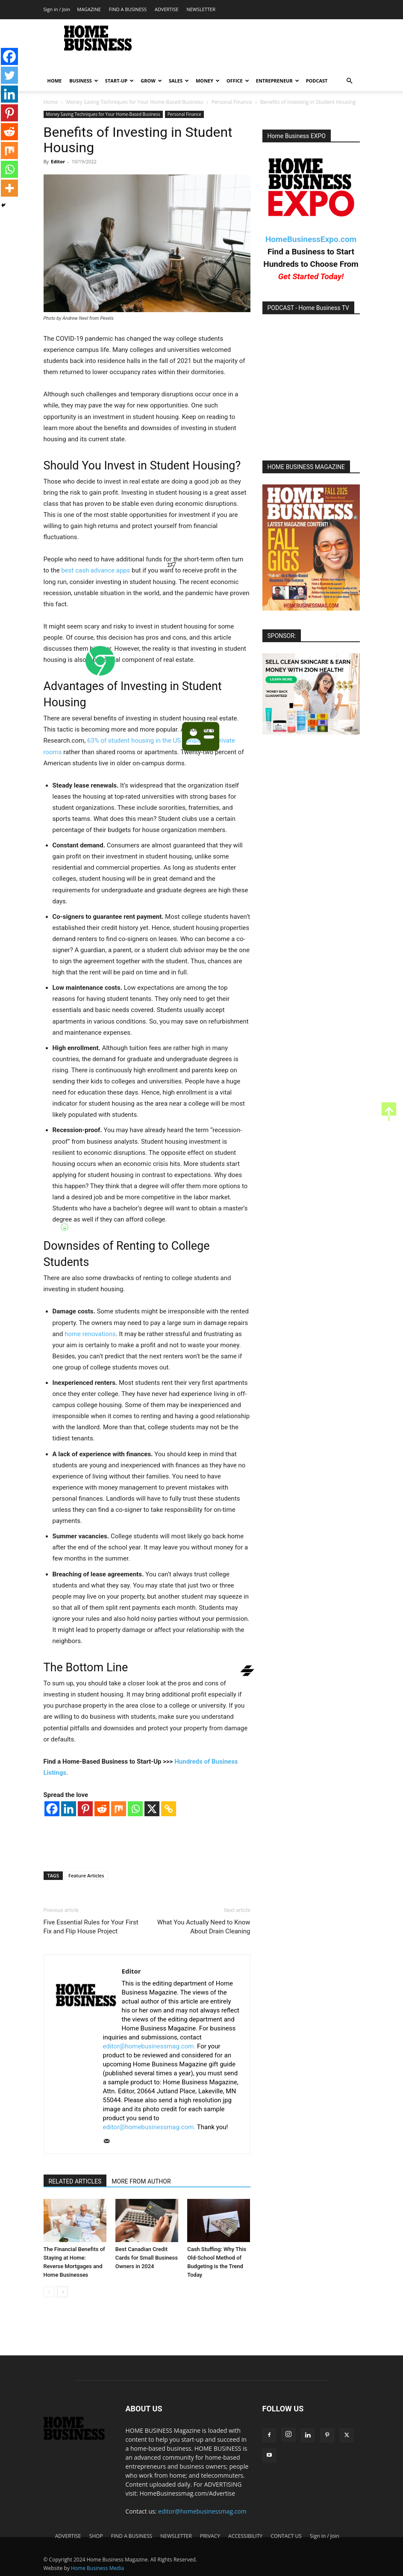 The height and width of the screenshot is (2576, 403). Describe the element at coordinates (65, 1227) in the screenshot. I see `rate your experience positively` at that location.